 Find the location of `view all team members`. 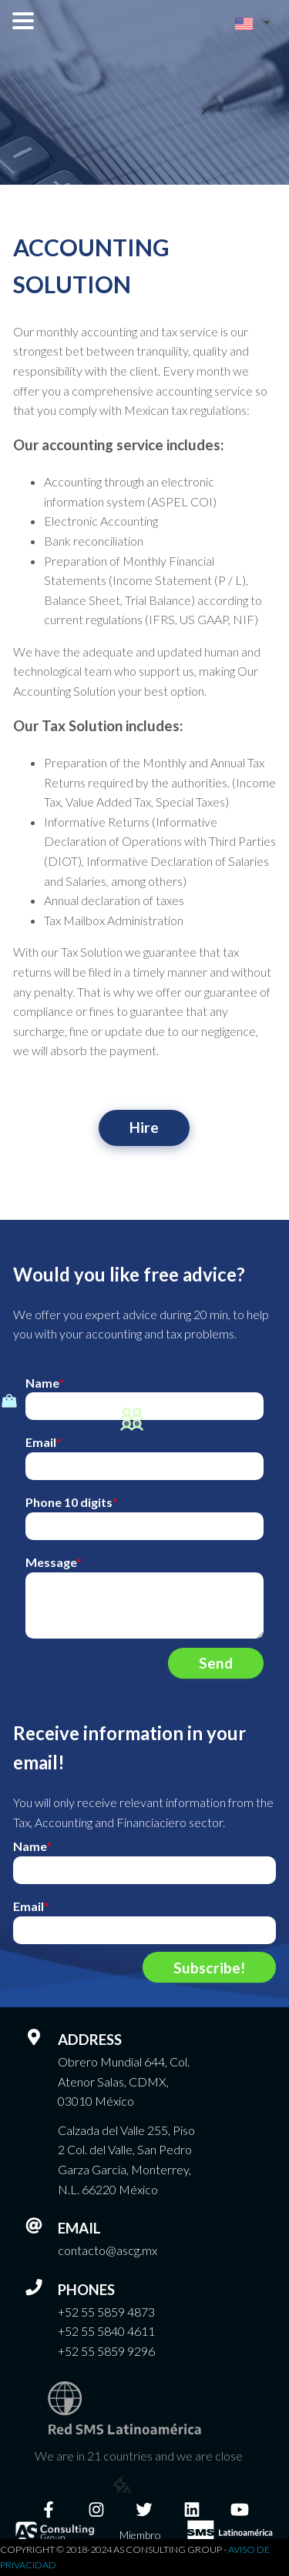

view all team members is located at coordinates (132, 1419).